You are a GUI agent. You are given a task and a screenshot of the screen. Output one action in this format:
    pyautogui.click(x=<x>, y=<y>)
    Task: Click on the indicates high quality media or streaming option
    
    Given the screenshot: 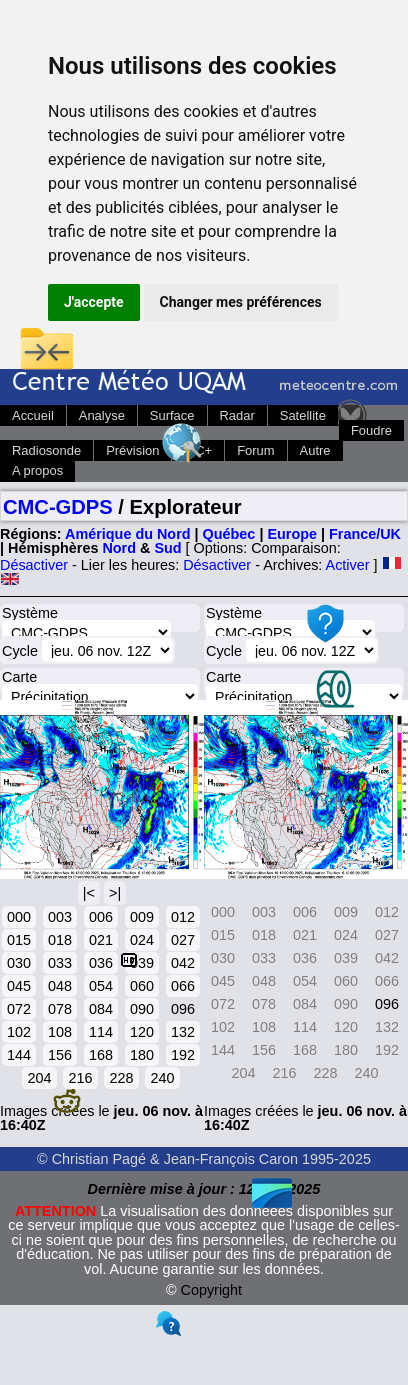 What is the action you would take?
    pyautogui.click(x=129, y=960)
    